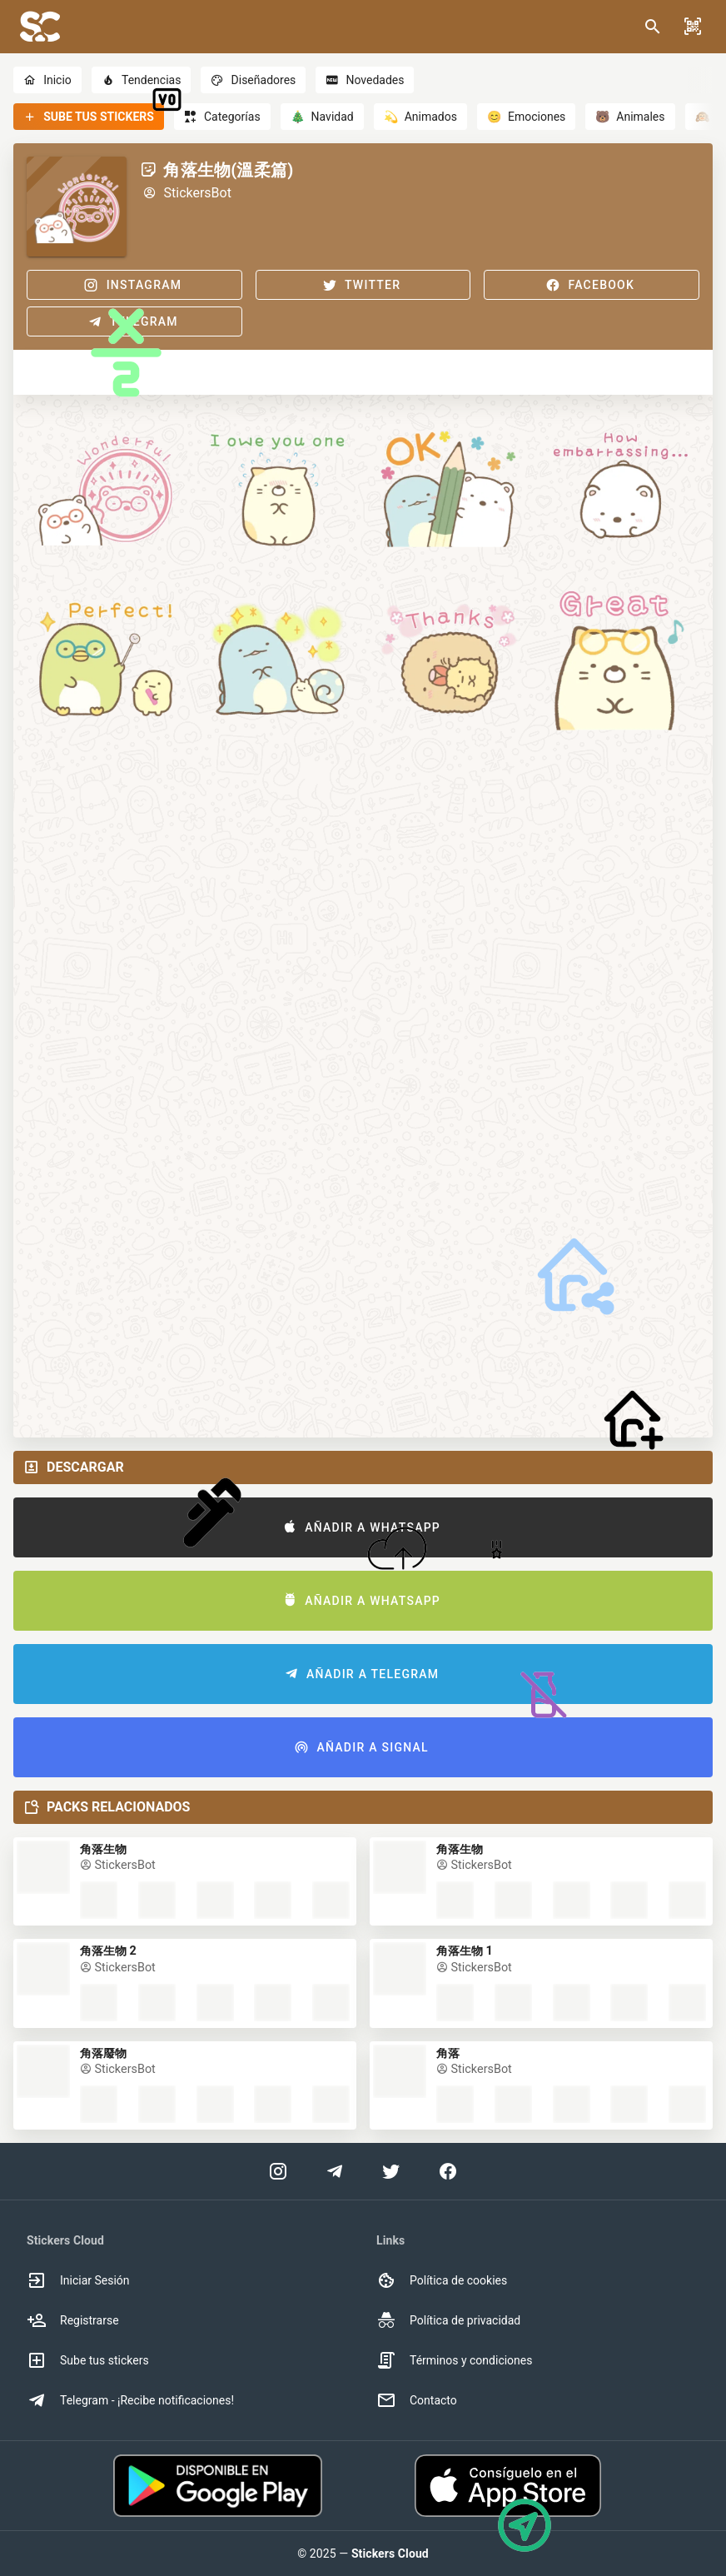 Image resolution: width=726 pixels, height=2576 pixels. I want to click on access current location services, so click(525, 2525).